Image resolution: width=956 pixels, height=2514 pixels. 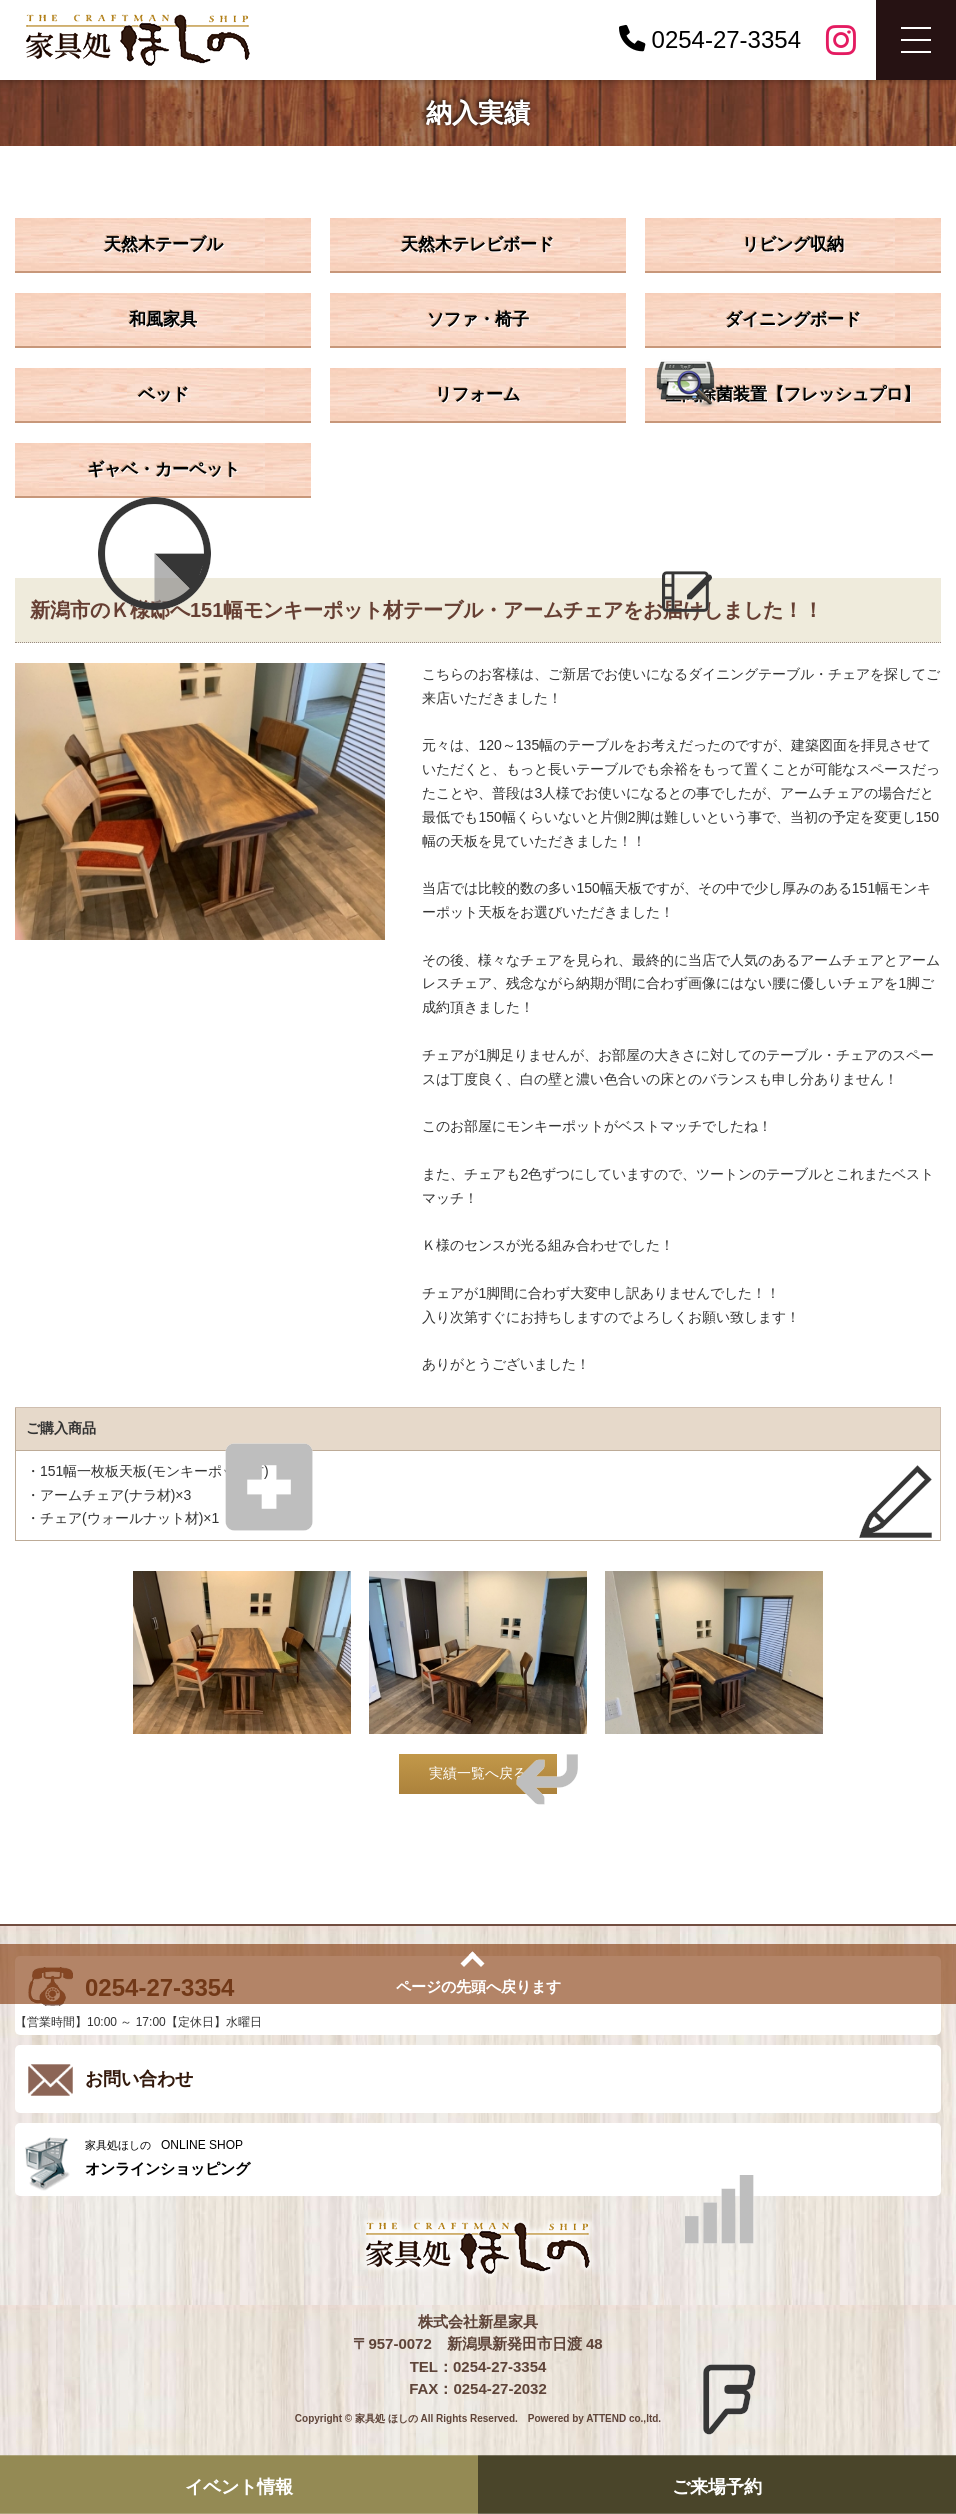 I want to click on graphics tablet input device, so click(x=687, y=590).